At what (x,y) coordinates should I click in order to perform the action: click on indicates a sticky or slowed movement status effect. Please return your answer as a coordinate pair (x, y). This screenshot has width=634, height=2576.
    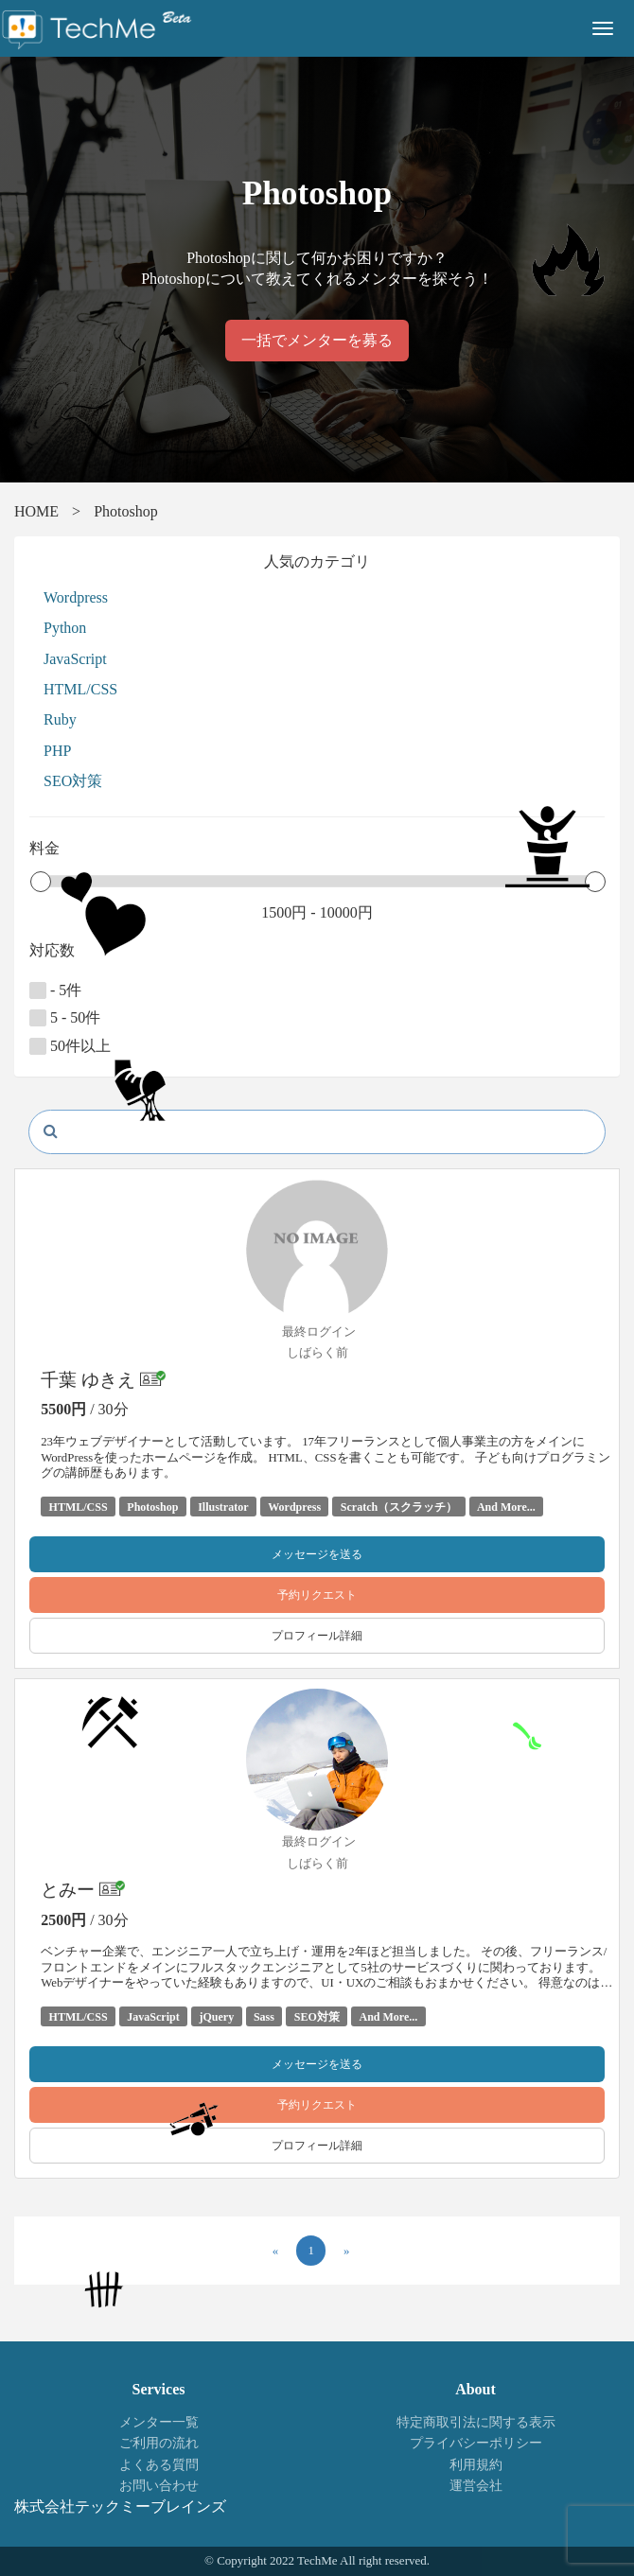
    Looking at the image, I should click on (145, 1090).